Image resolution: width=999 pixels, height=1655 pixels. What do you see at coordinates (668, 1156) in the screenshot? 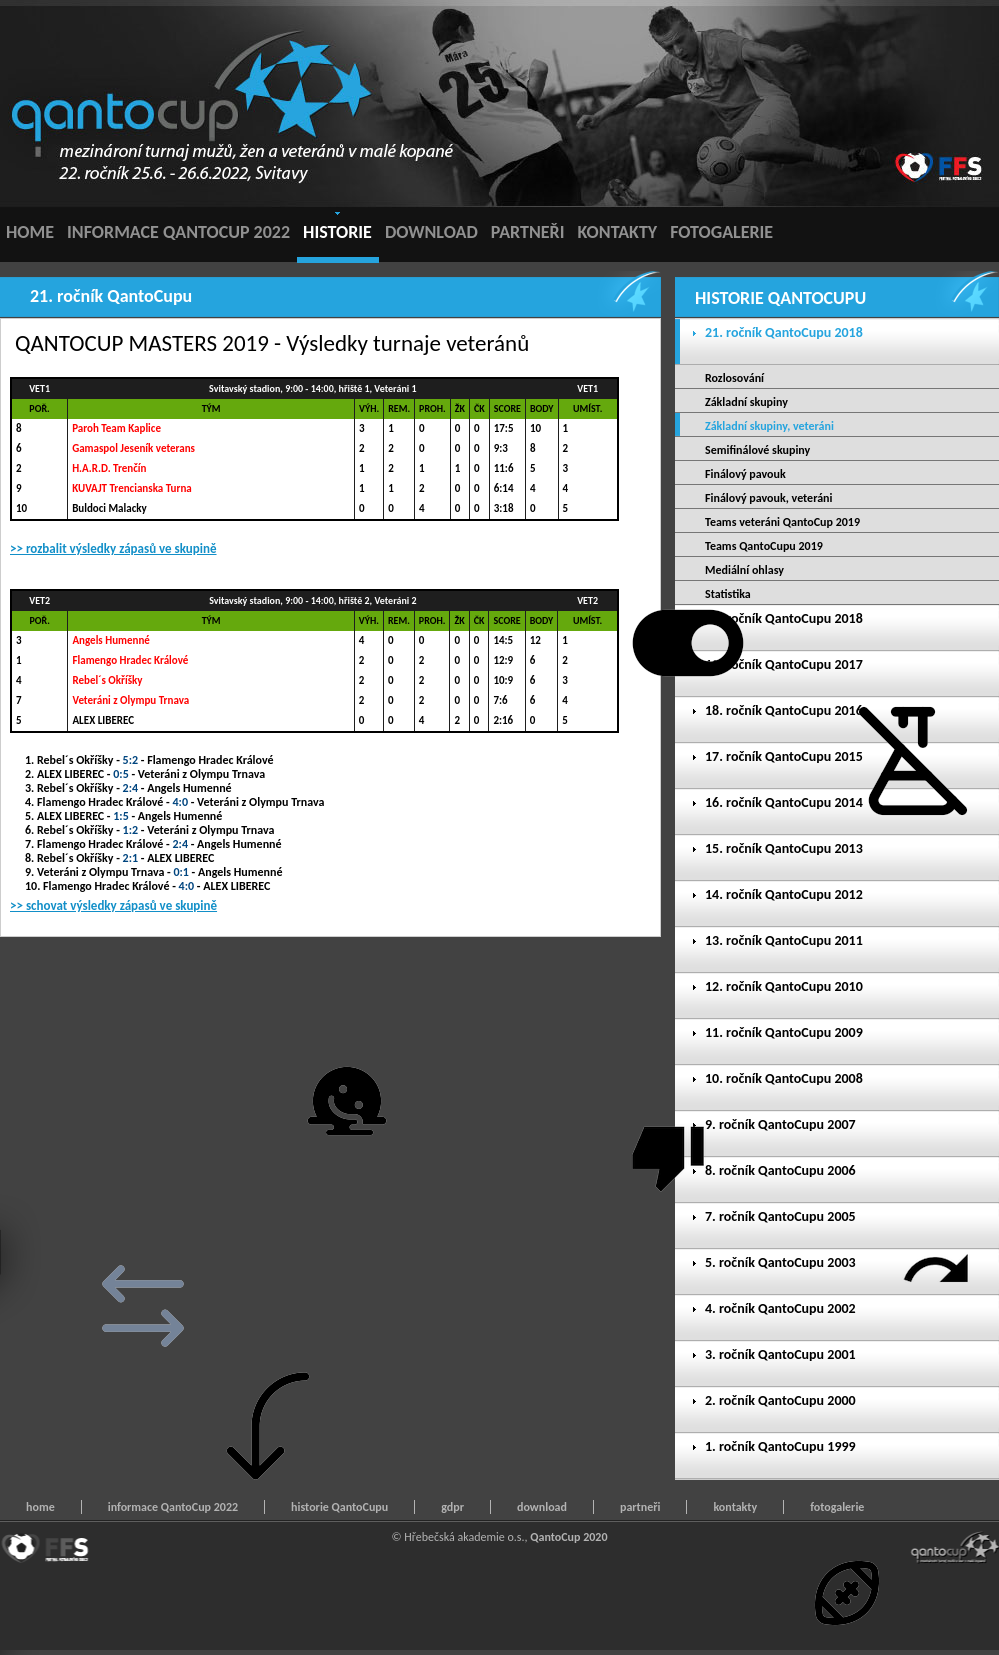
I see `dislike or downvote content` at bounding box center [668, 1156].